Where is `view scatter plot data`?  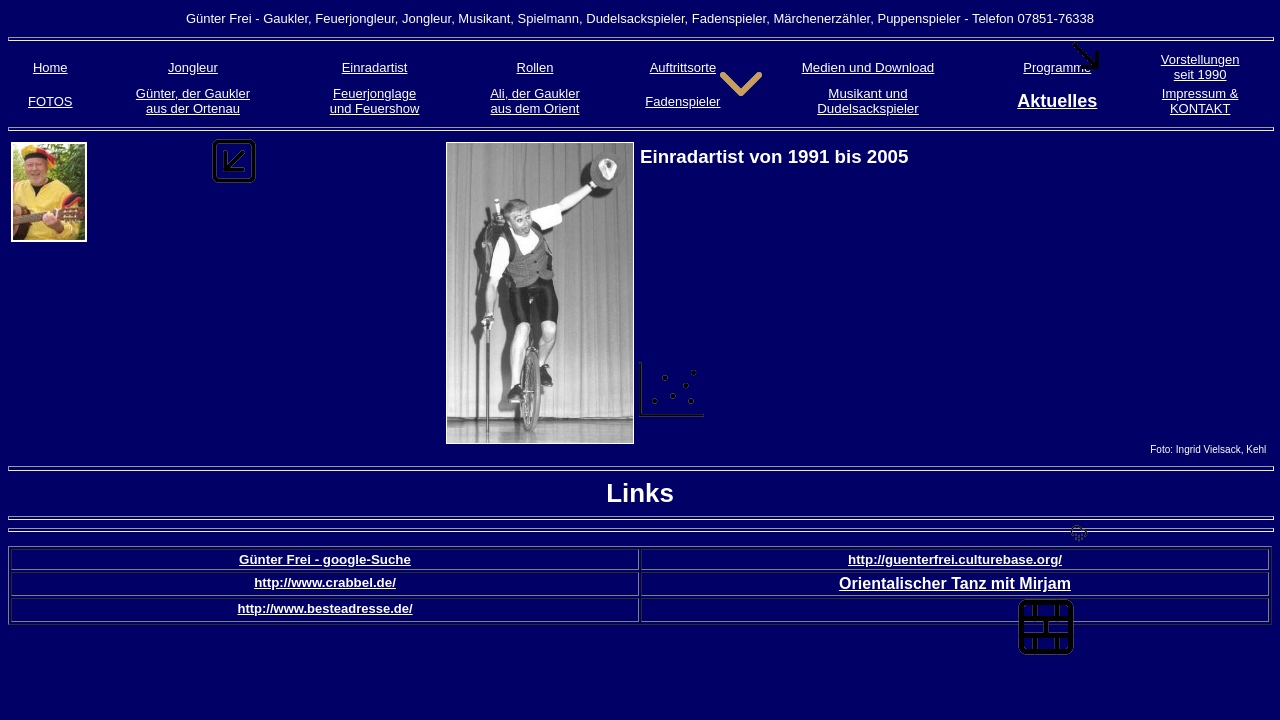
view scatter plot data is located at coordinates (671, 389).